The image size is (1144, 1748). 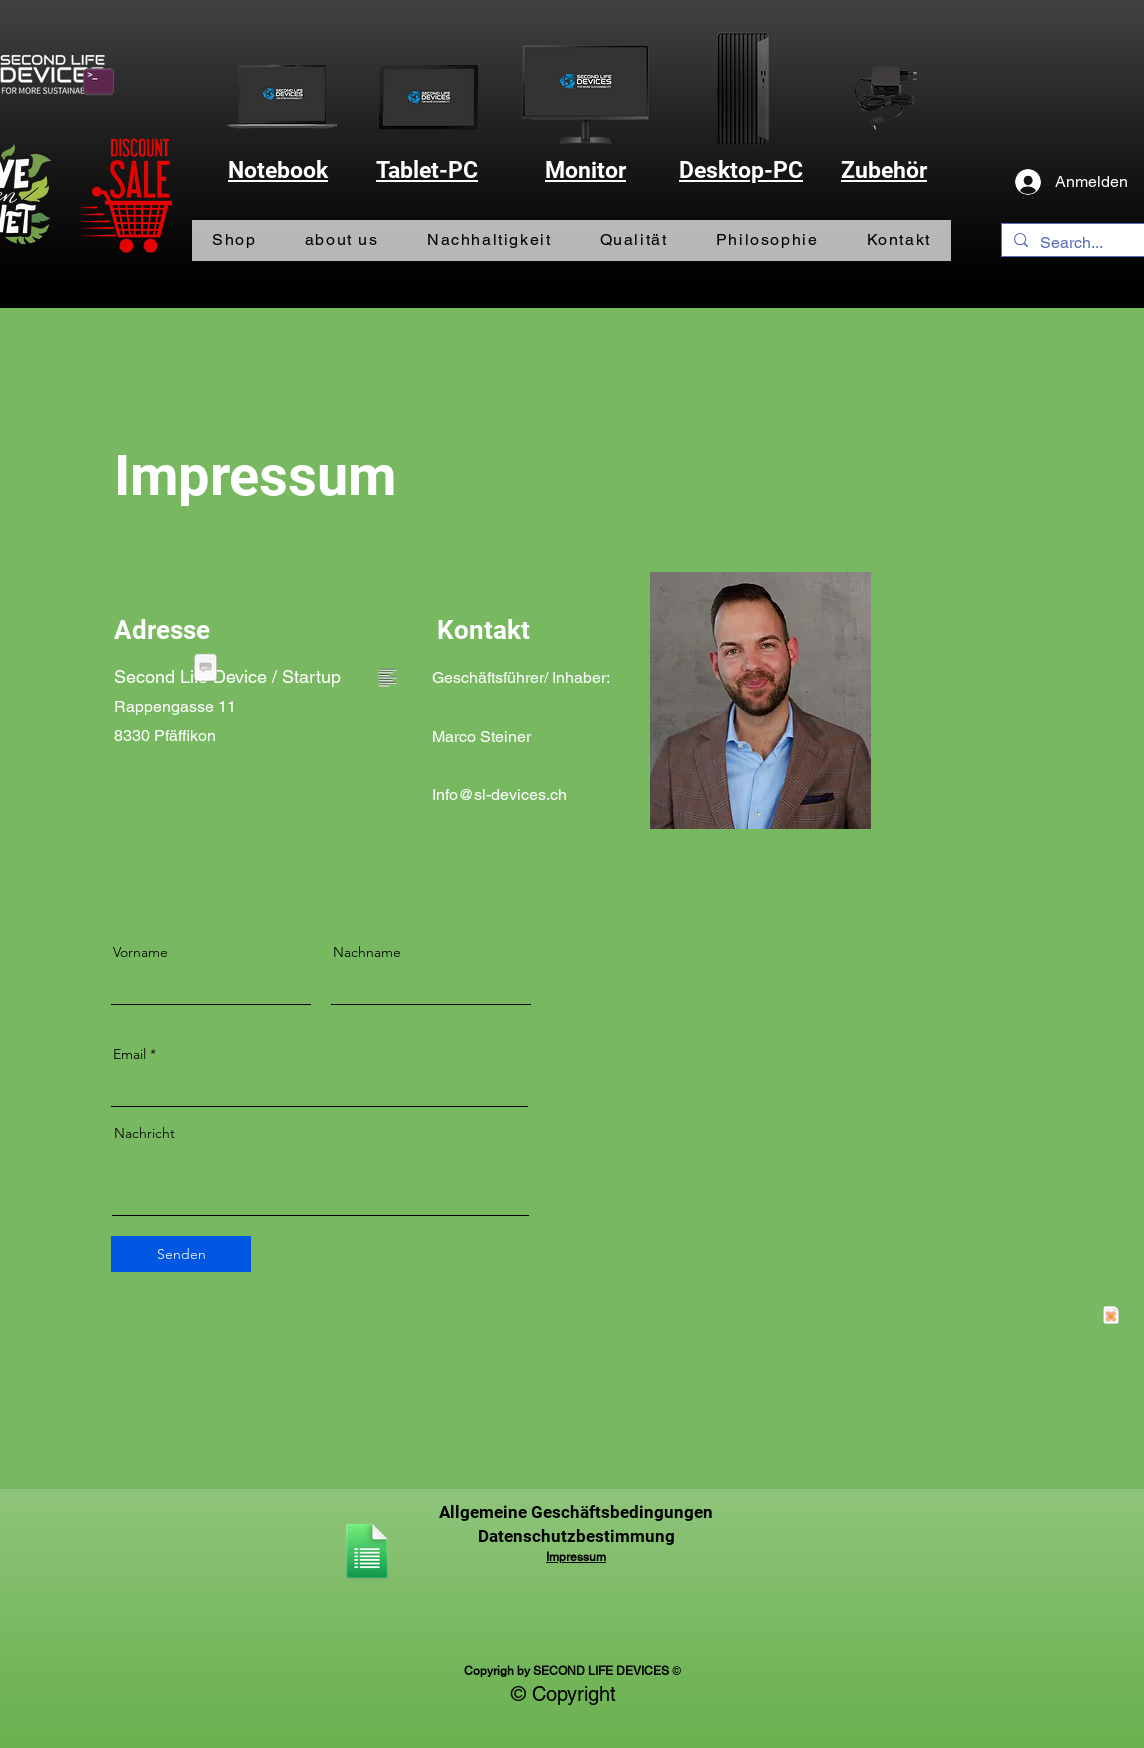 What do you see at coordinates (1111, 1315) in the screenshot?
I see `a patch or diff file for code changes` at bounding box center [1111, 1315].